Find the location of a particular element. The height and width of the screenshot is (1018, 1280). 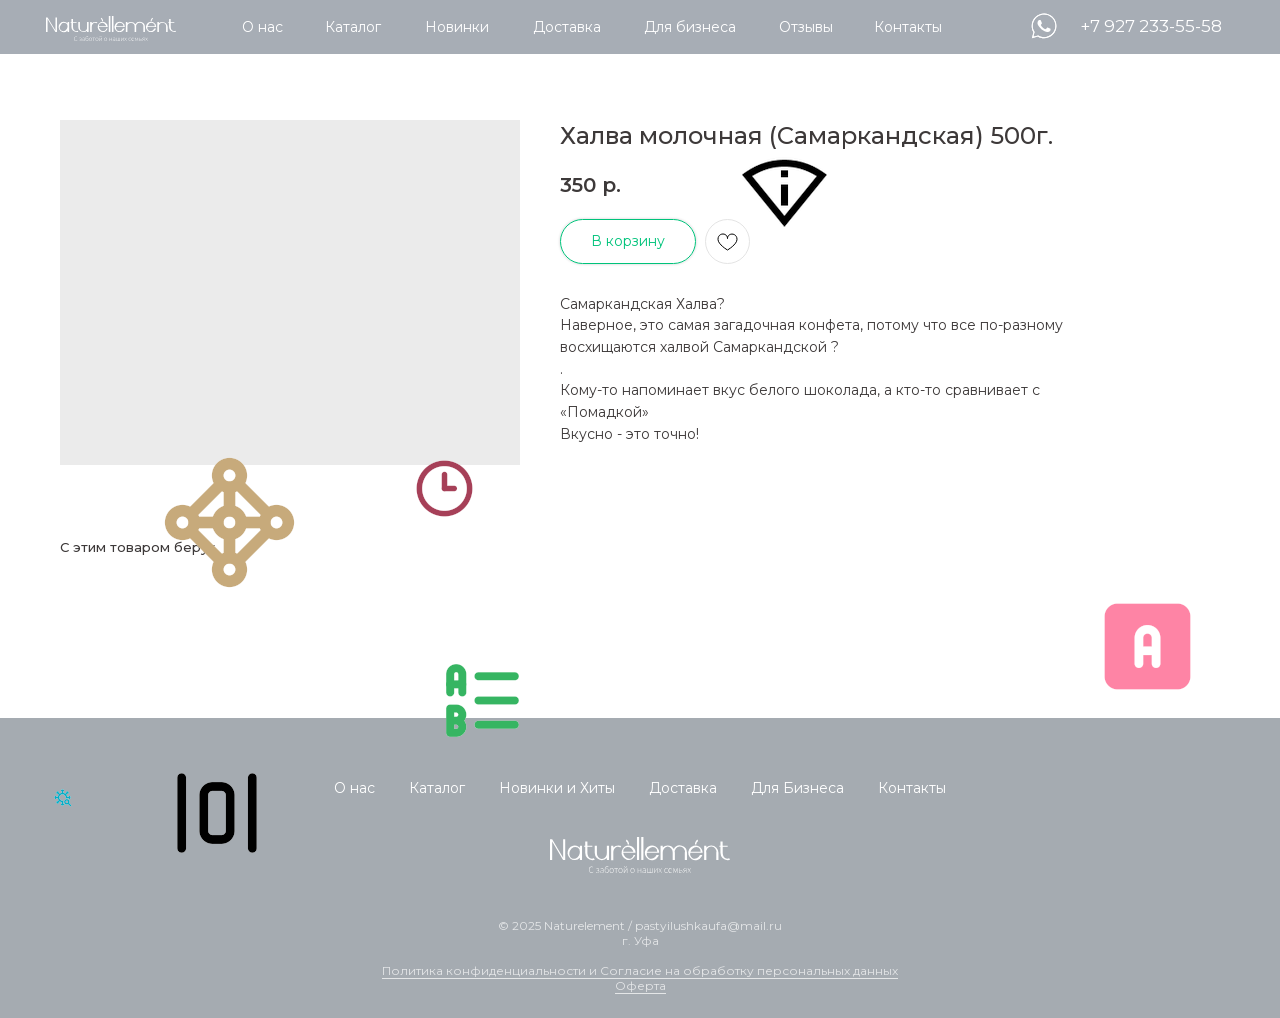

view current time is located at coordinates (444, 488).